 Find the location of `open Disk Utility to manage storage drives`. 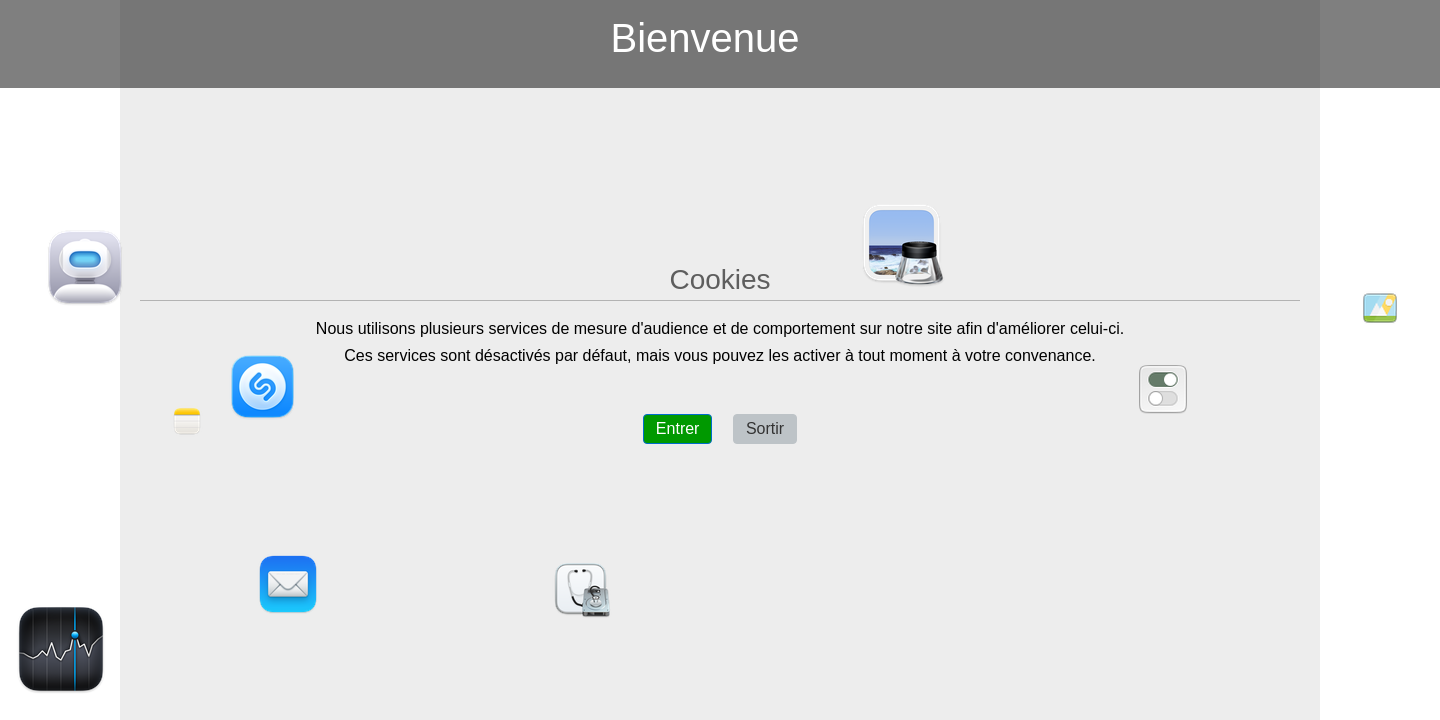

open Disk Utility to manage storage drives is located at coordinates (580, 588).